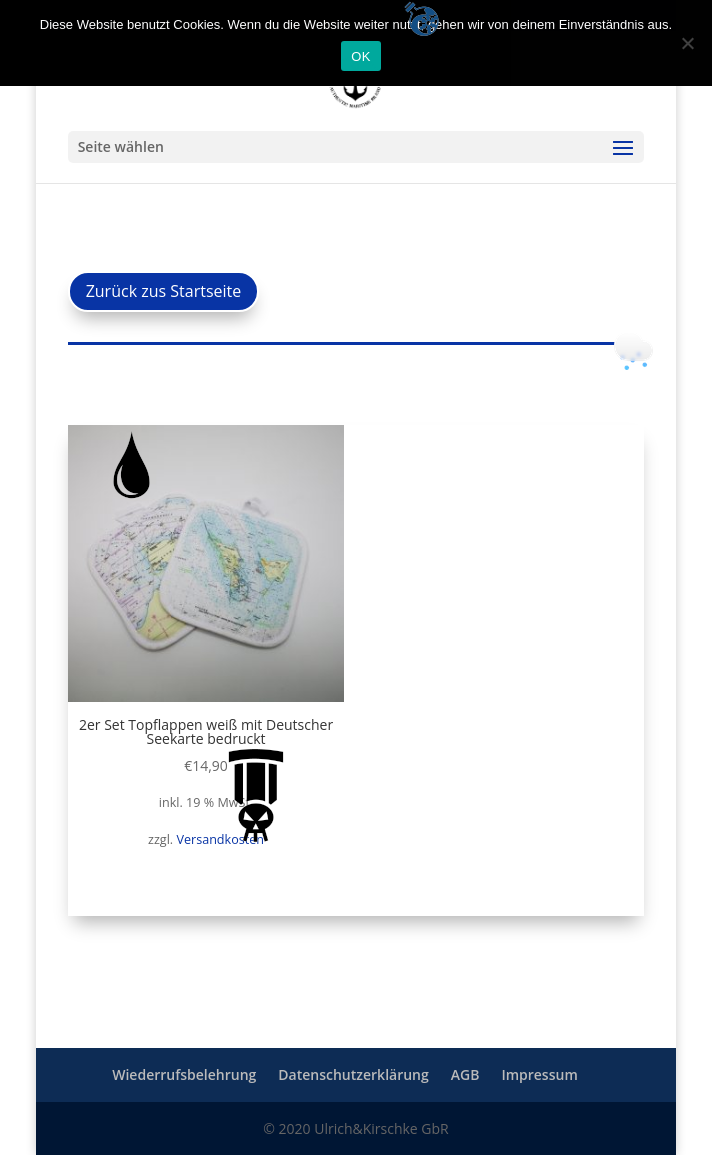 The height and width of the screenshot is (1155, 712). What do you see at coordinates (633, 350) in the screenshot?
I see `indicates freezing rain weather conditions` at bounding box center [633, 350].